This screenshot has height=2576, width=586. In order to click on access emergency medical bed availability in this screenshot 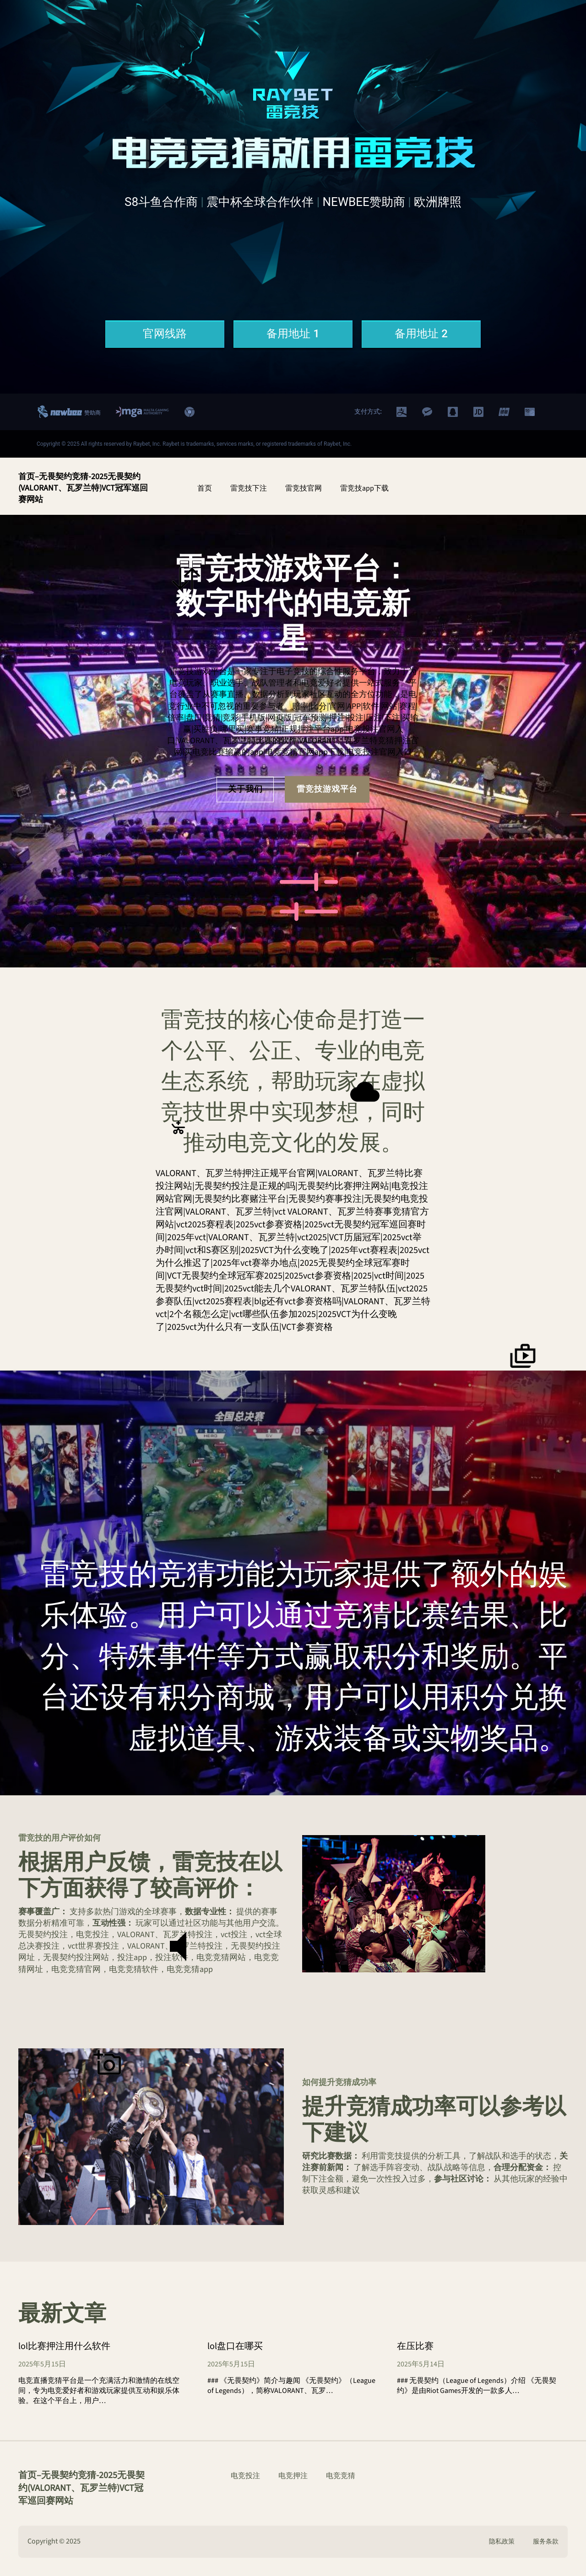, I will do `click(178, 1127)`.